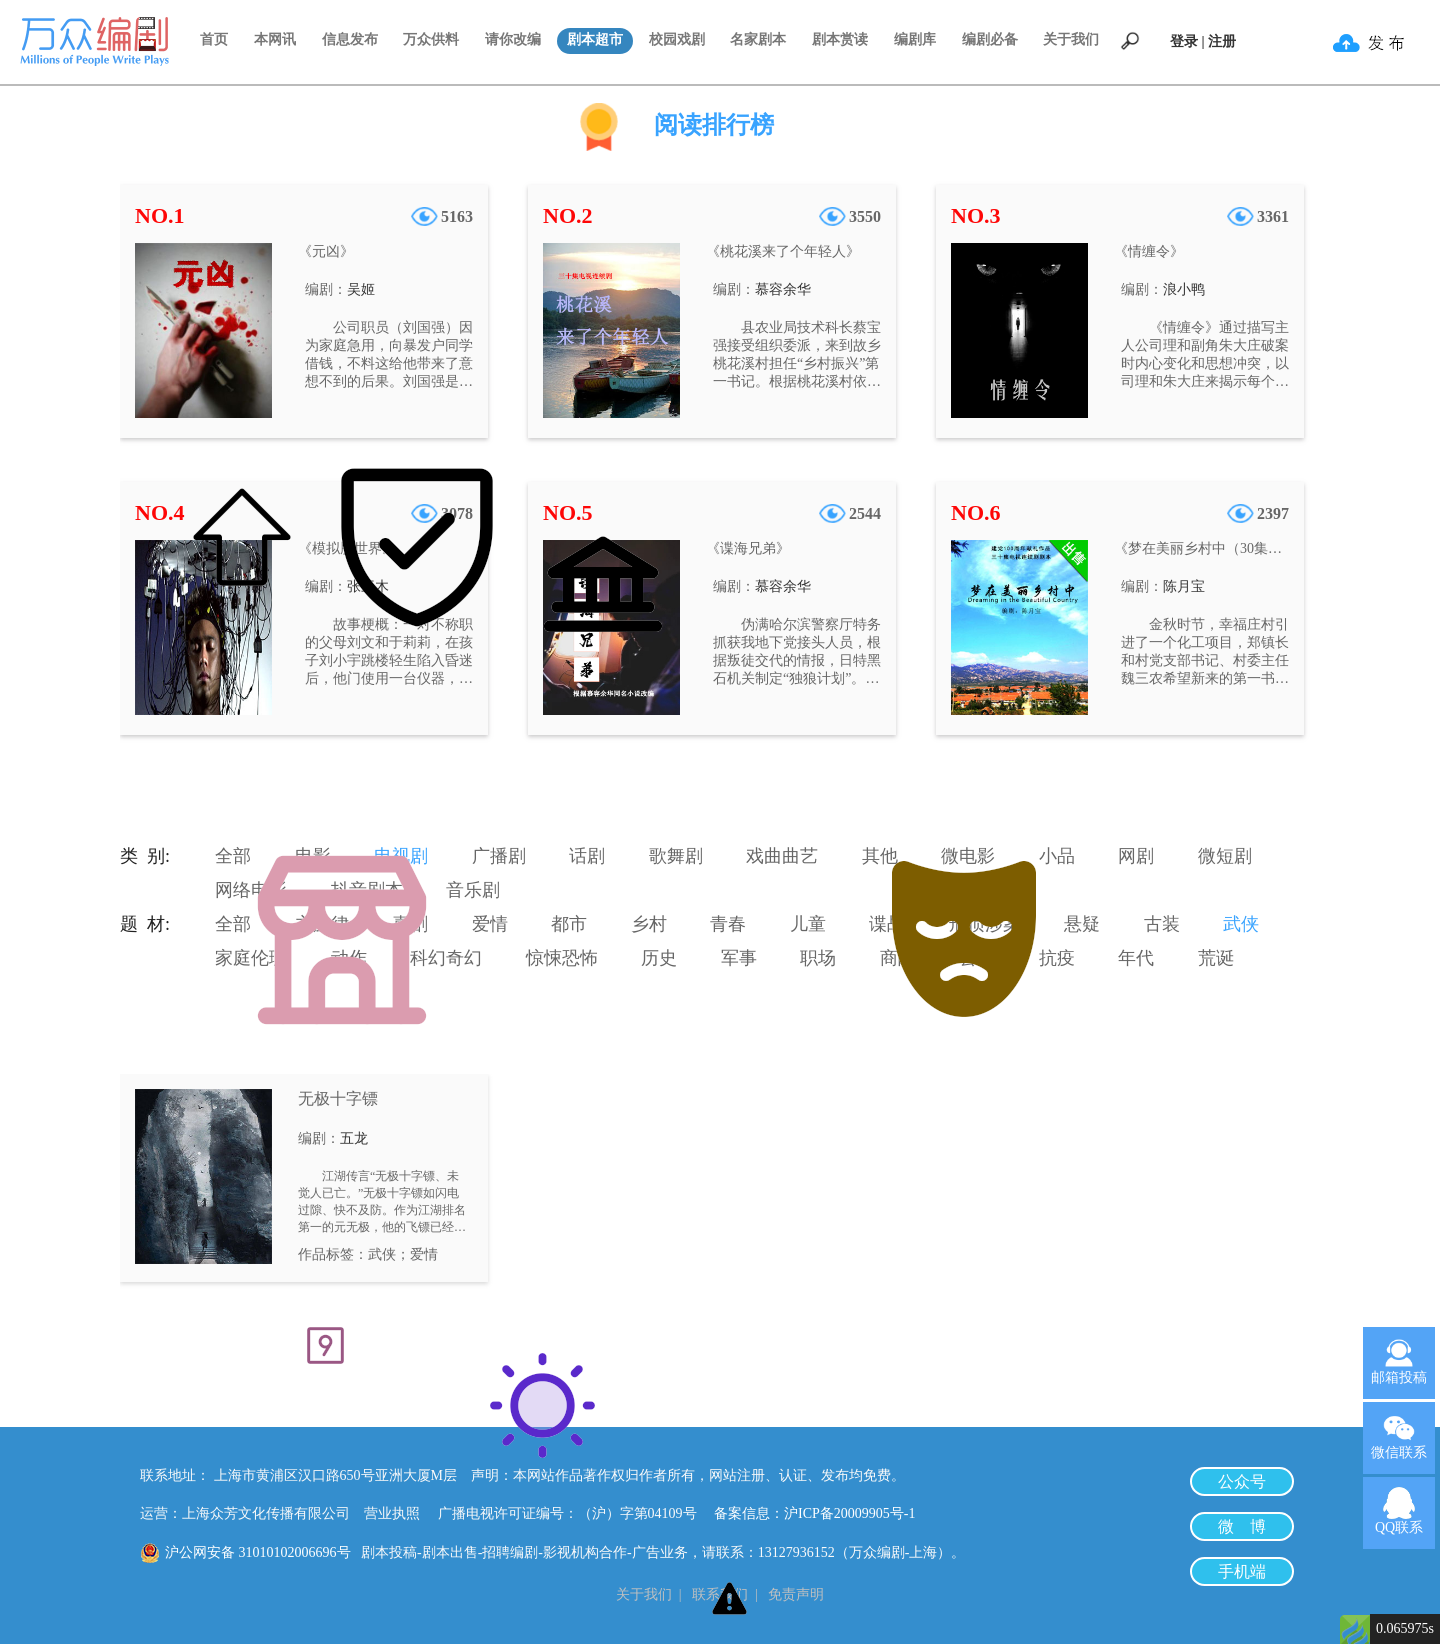 This screenshot has width=1440, height=1644. What do you see at coordinates (325, 1345) in the screenshot?
I see `select number nine` at bounding box center [325, 1345].